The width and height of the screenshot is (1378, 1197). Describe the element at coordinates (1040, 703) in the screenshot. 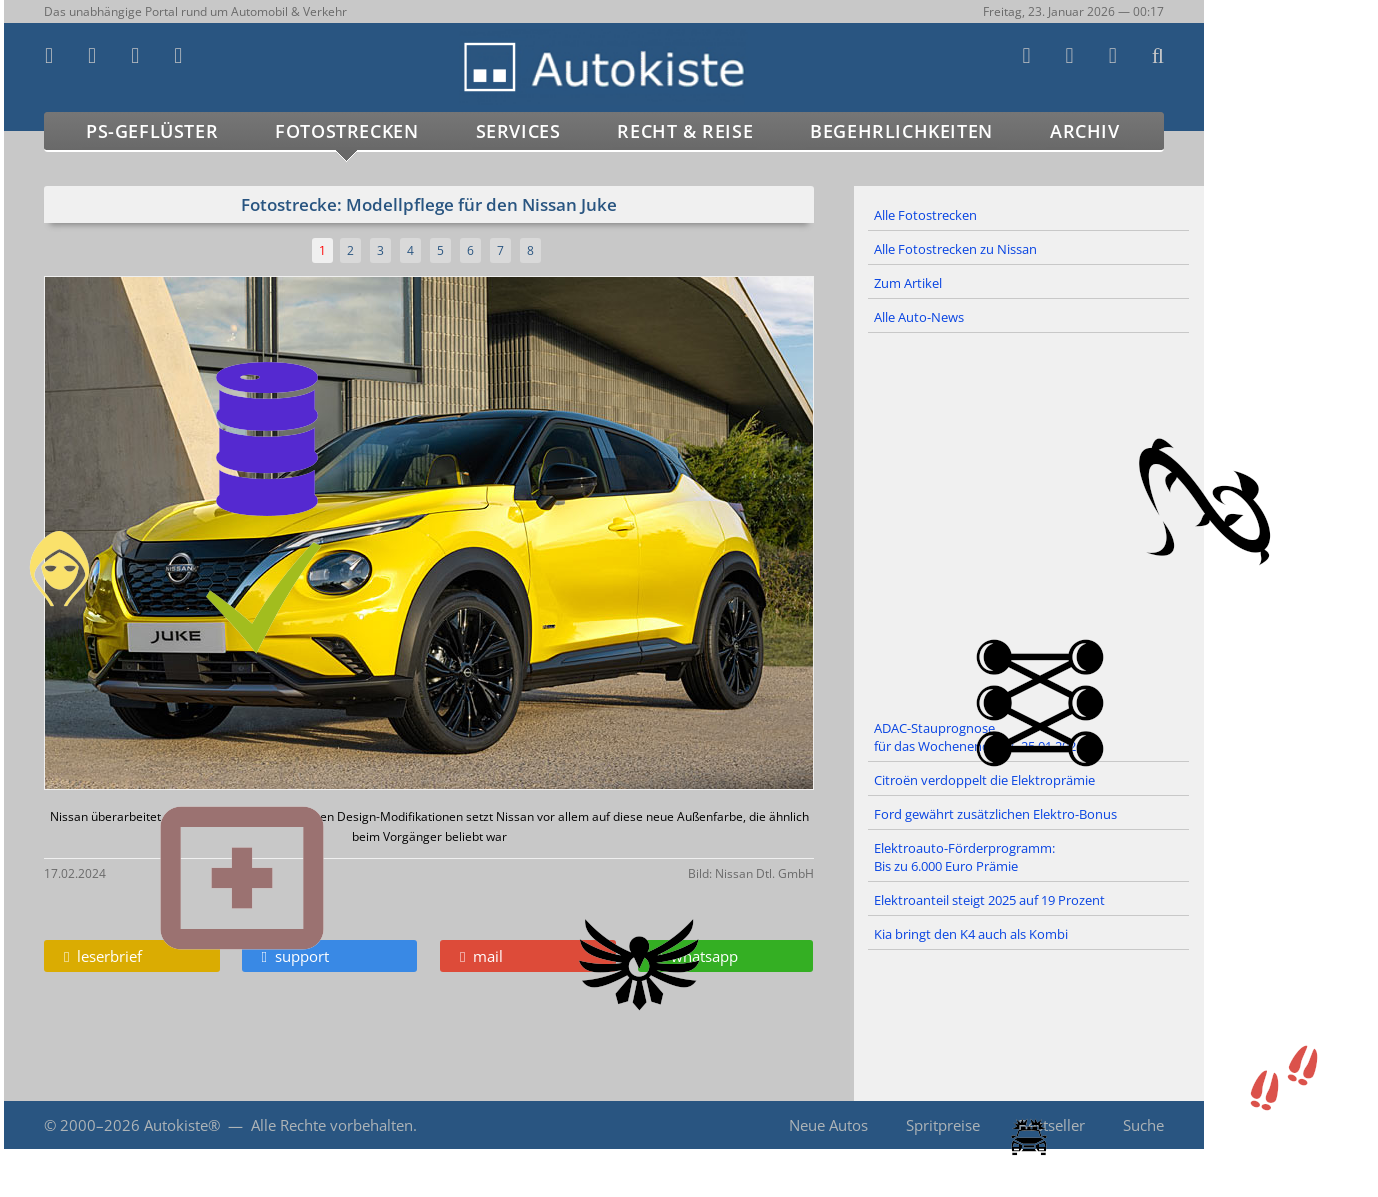

I see `neural network or machine learning feature` at that location.